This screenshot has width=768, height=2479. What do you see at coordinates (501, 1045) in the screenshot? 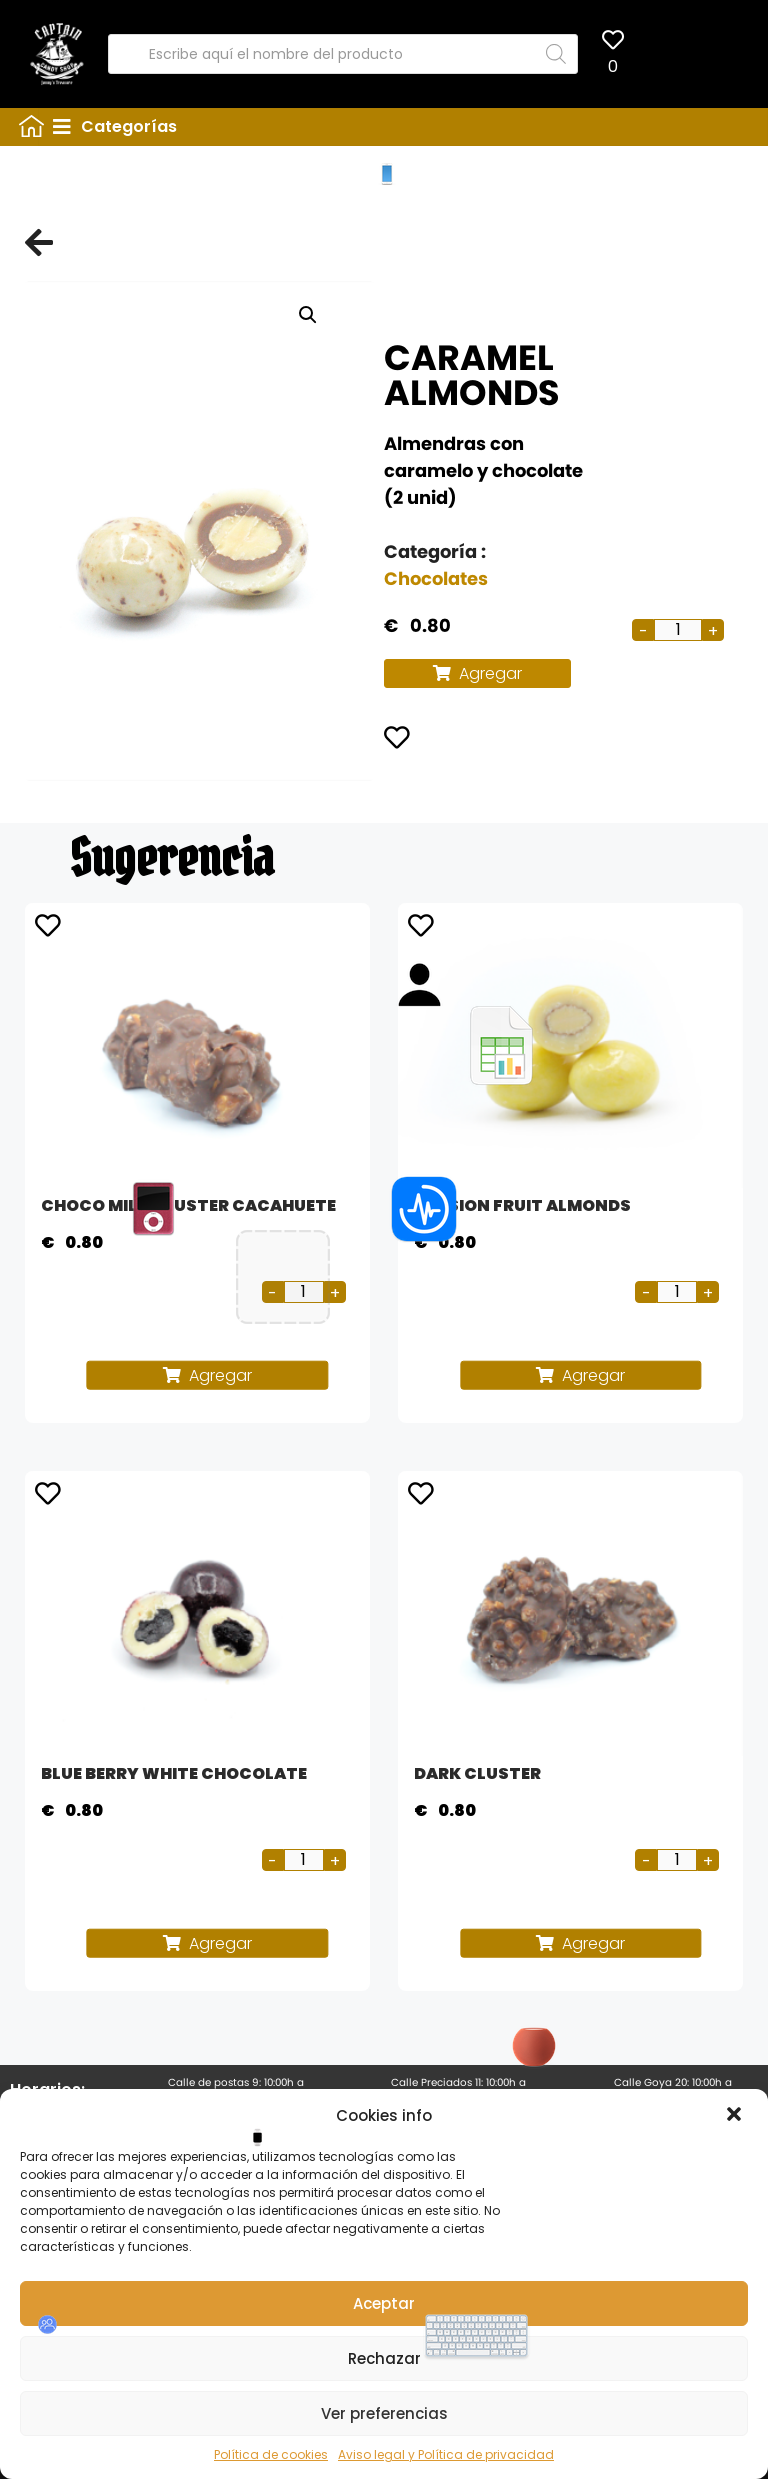
I see `open a spreadsheet file` at bounding box center [501, 1045].